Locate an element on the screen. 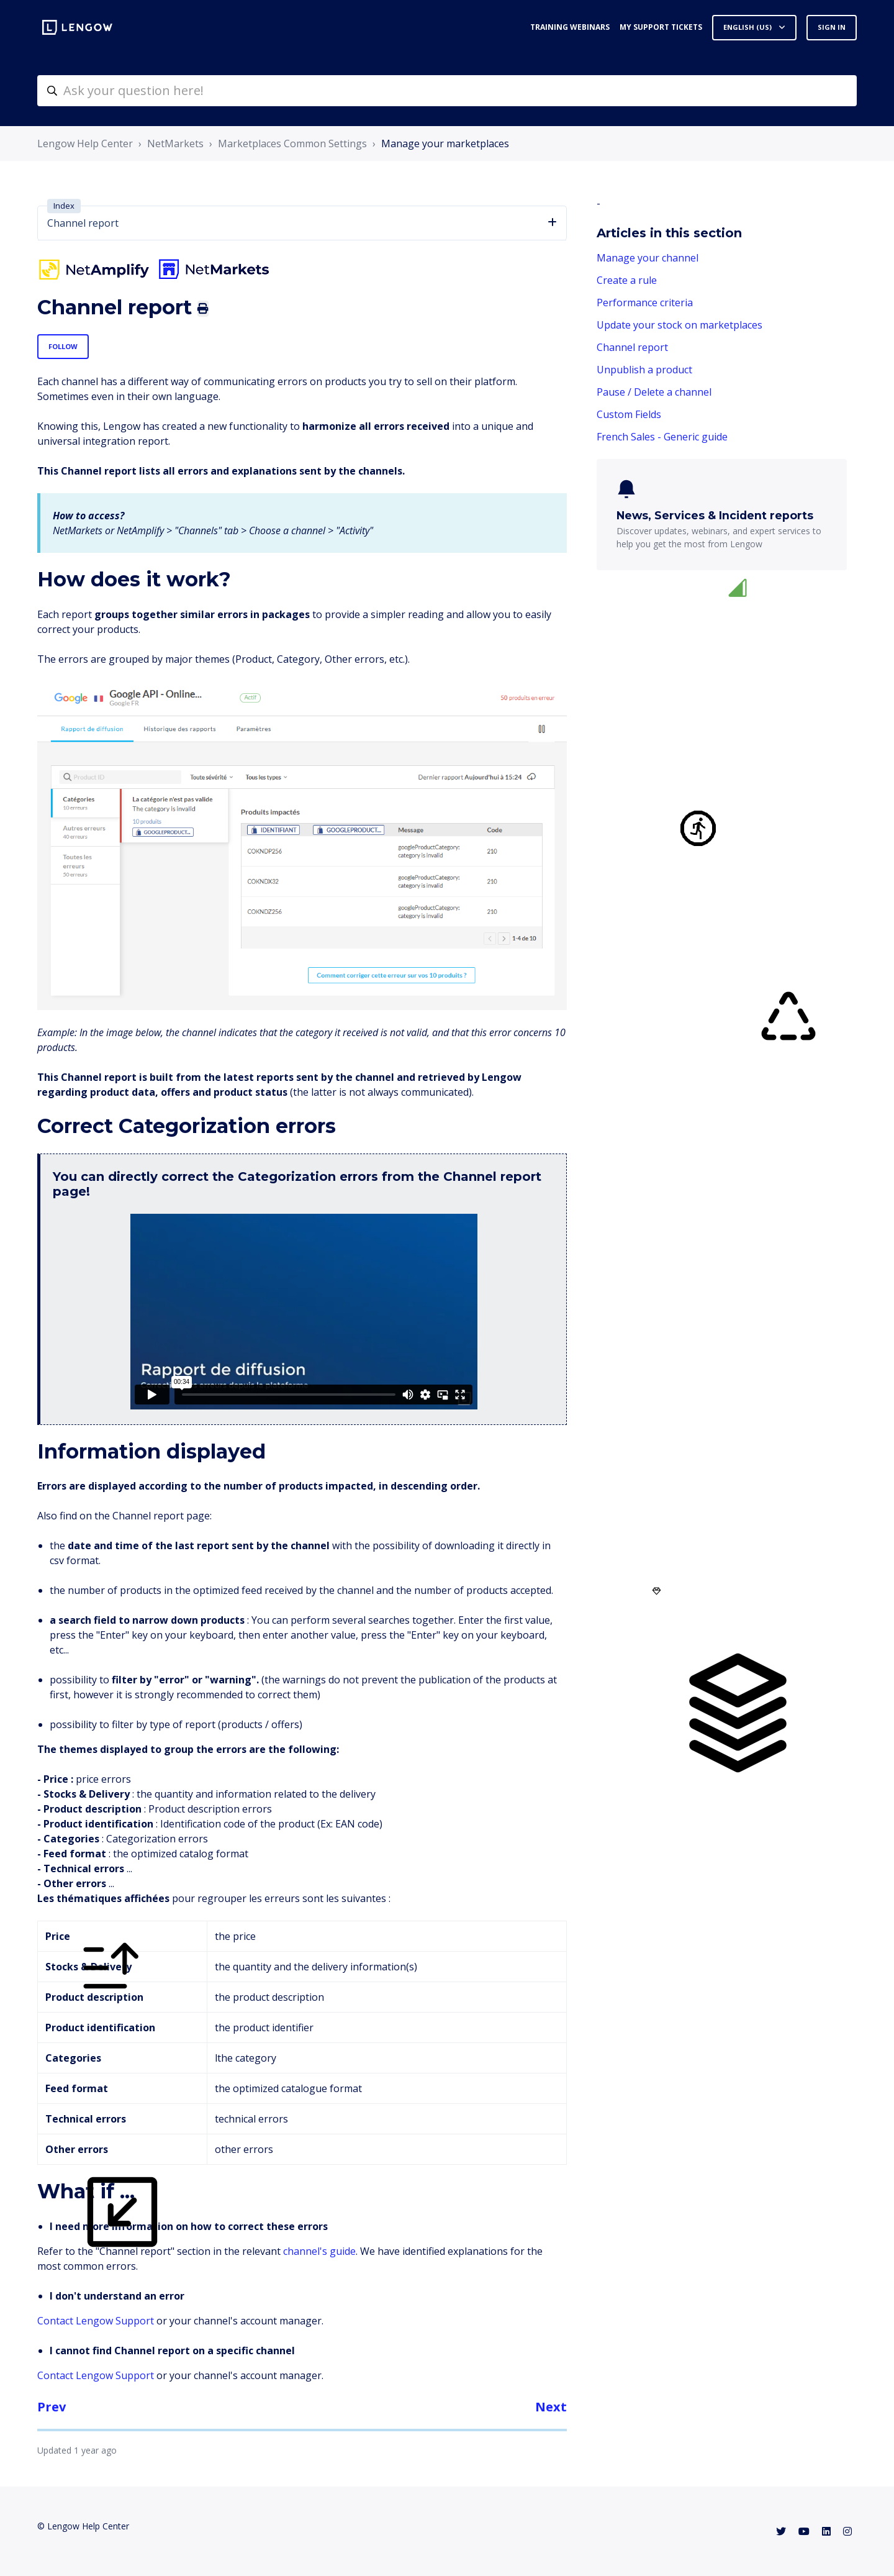  indicates strong cellular network signal is located at coordinates (739, 588).